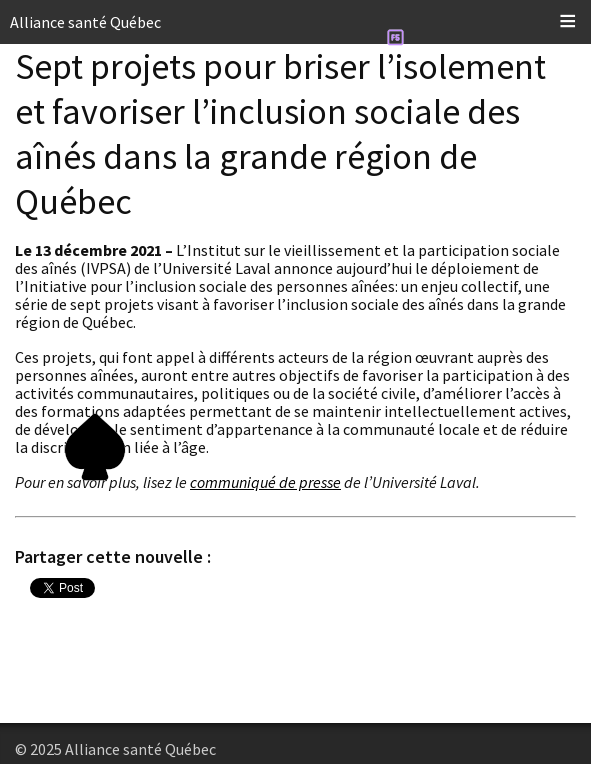  I want to click on spade suit symbol for card games, so click(95, 447).